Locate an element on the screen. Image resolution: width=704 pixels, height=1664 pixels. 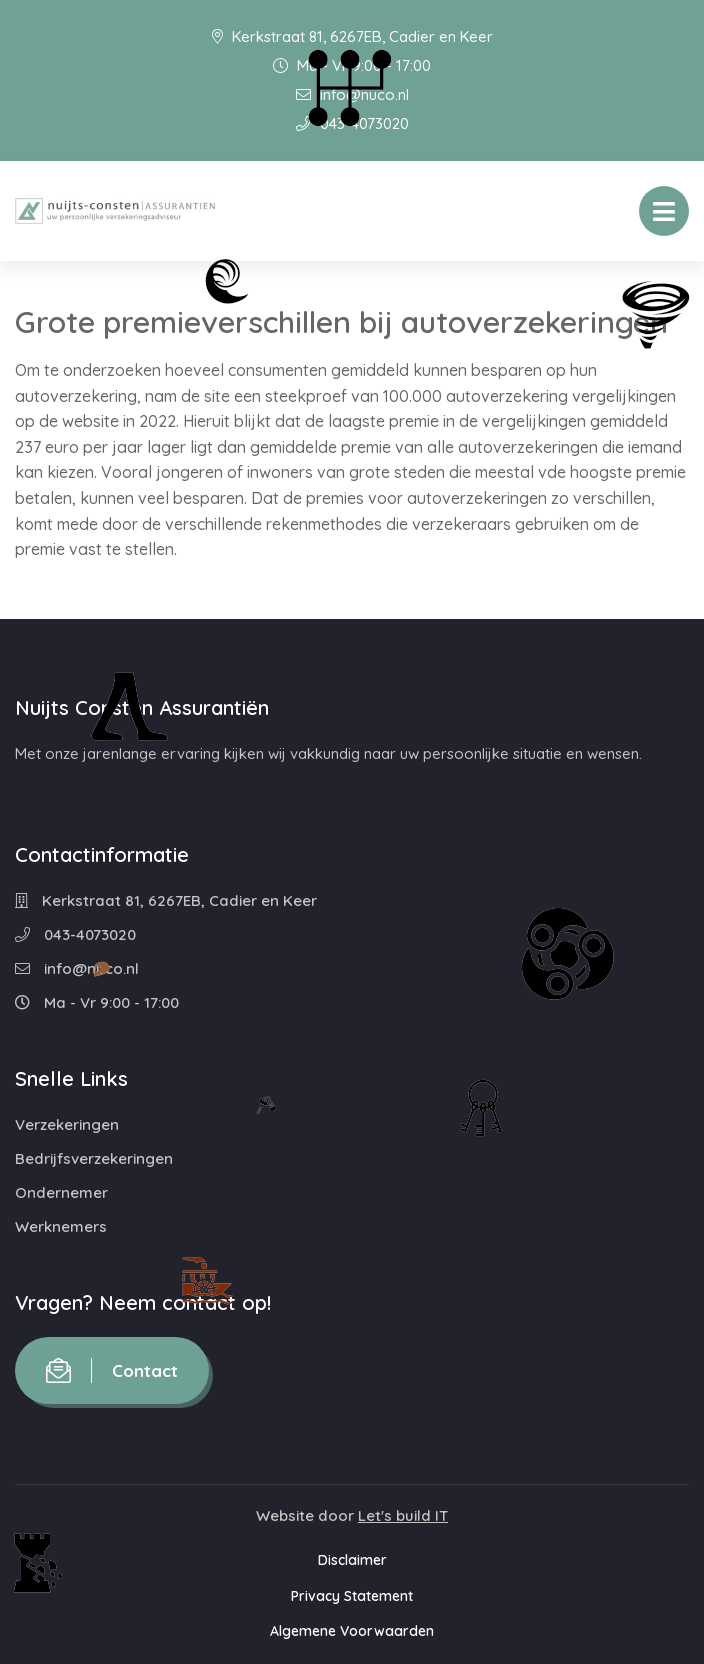
represents balance or harmony in gameplay is located at coordinates (568, 954).